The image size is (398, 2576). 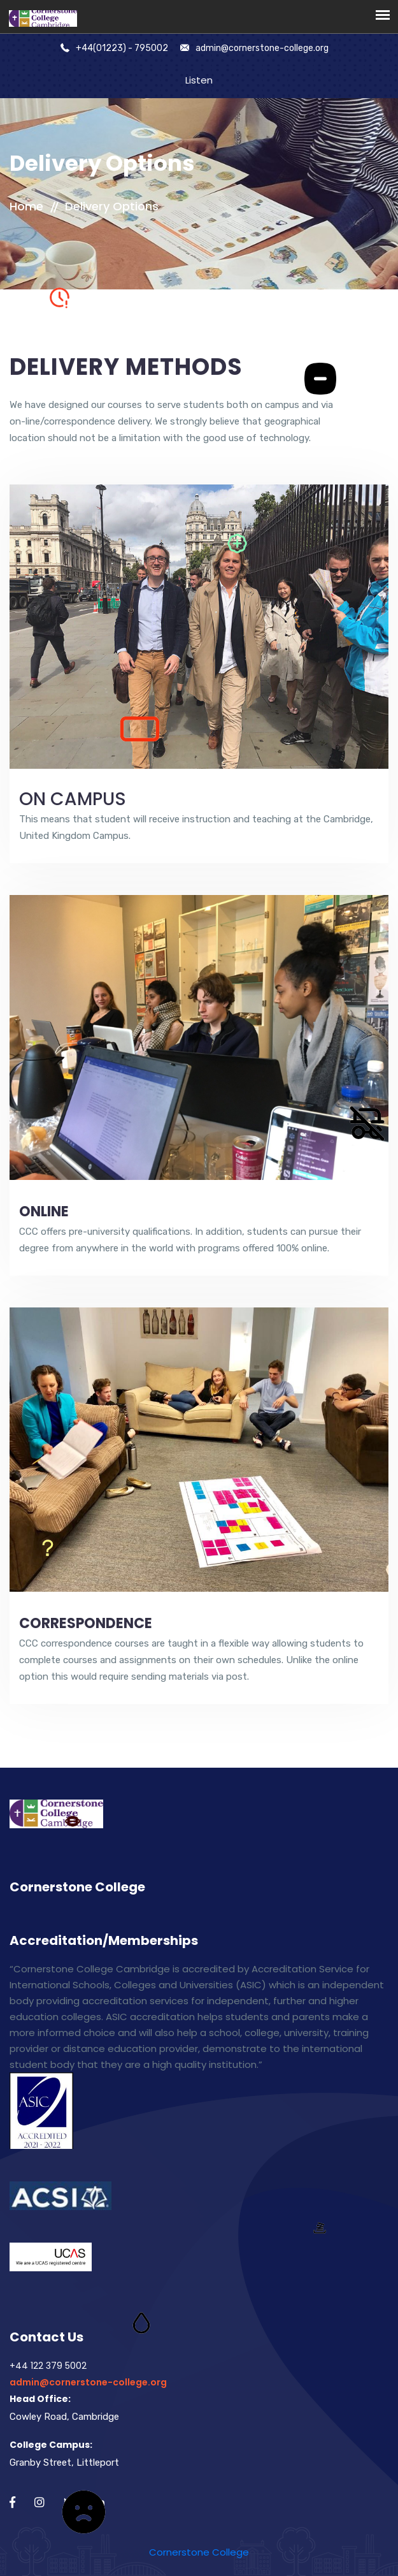 What do you see at coordinates (59, 297) in the screenshot?
I see `time-sensitive alert or warning` at bounding box center [59, 297].